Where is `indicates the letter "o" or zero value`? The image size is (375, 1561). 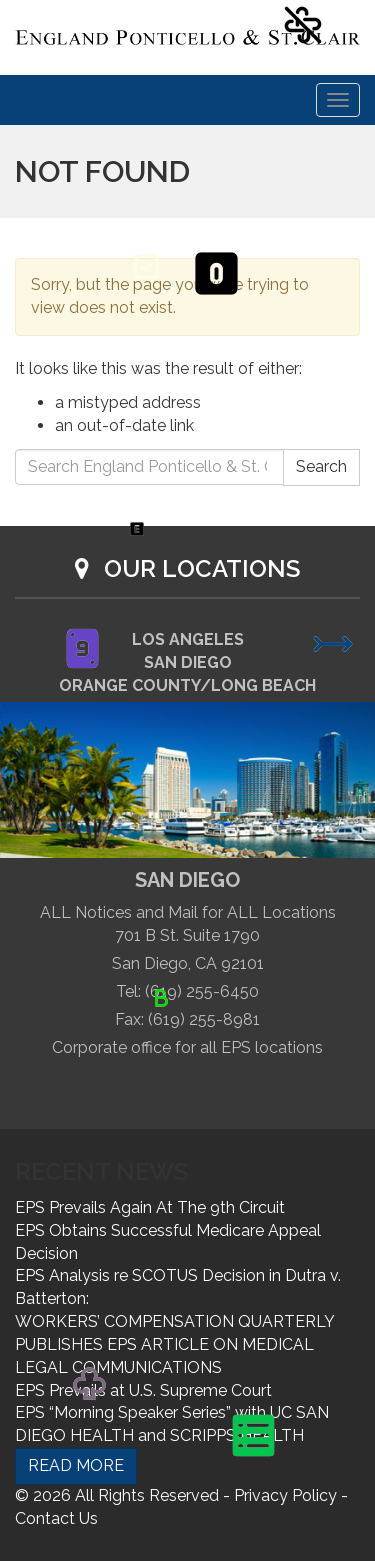
indicates the letter "o" or zero value is located at coordinates (216, 273).